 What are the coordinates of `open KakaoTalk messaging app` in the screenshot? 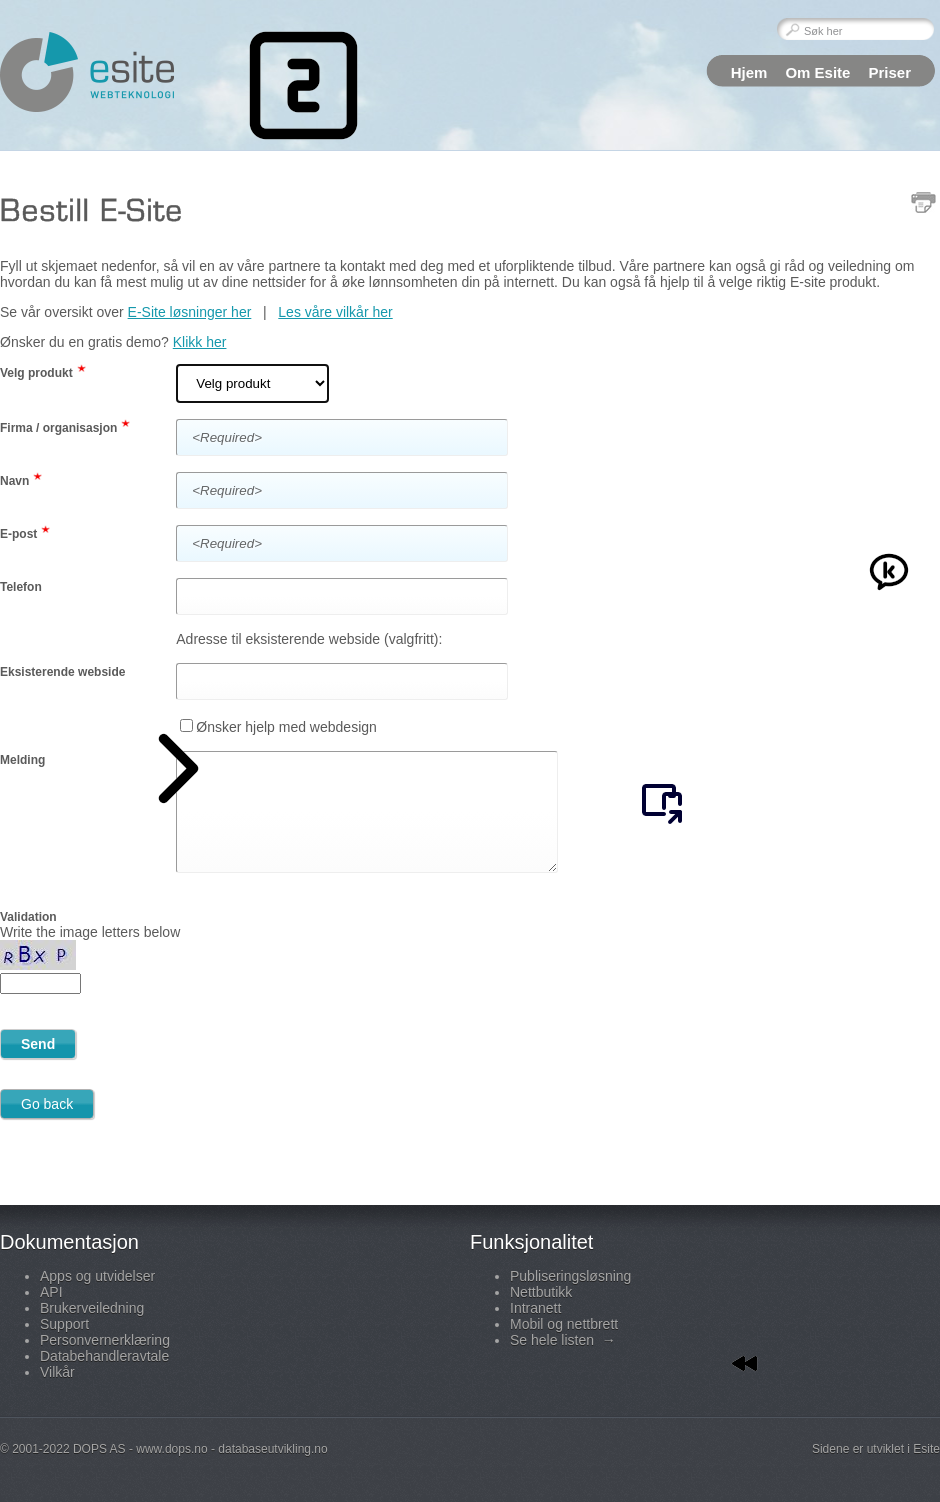 It's located at (889, 571).